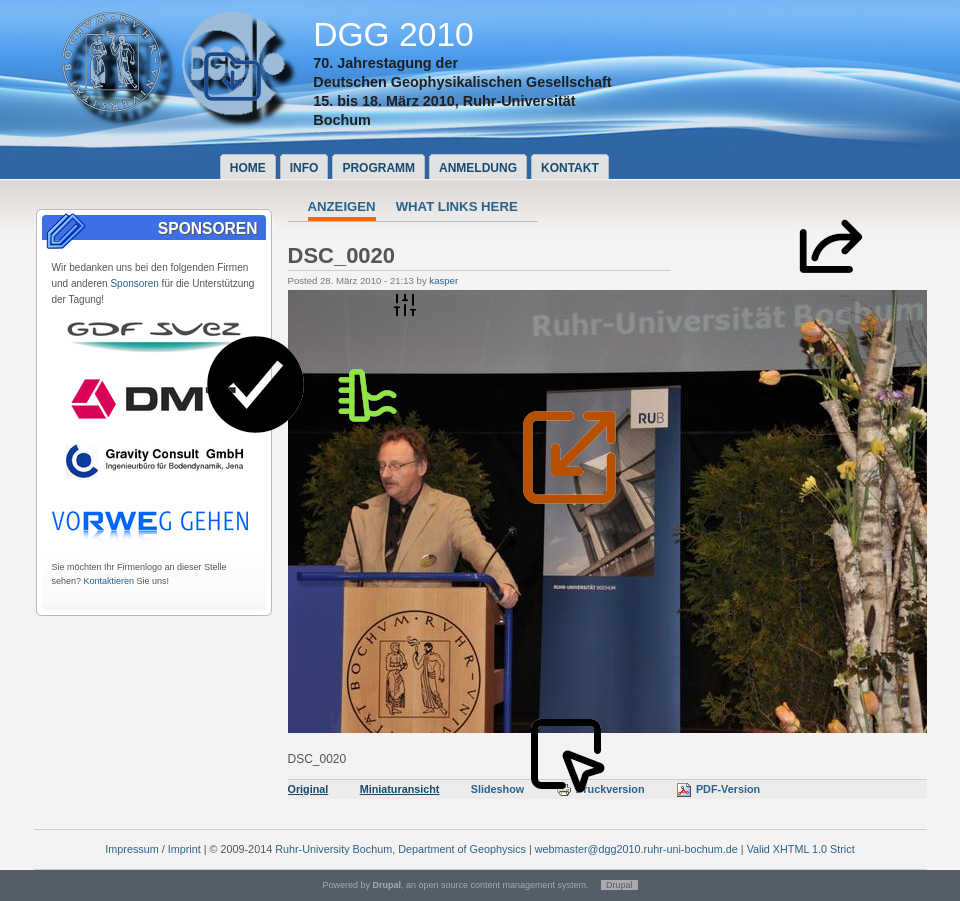 The width and height of the screenshot is (960, 901). Describe the element at coordinates (405, 305) in the screenshot. I see `adjust settings or preferences` at that location.